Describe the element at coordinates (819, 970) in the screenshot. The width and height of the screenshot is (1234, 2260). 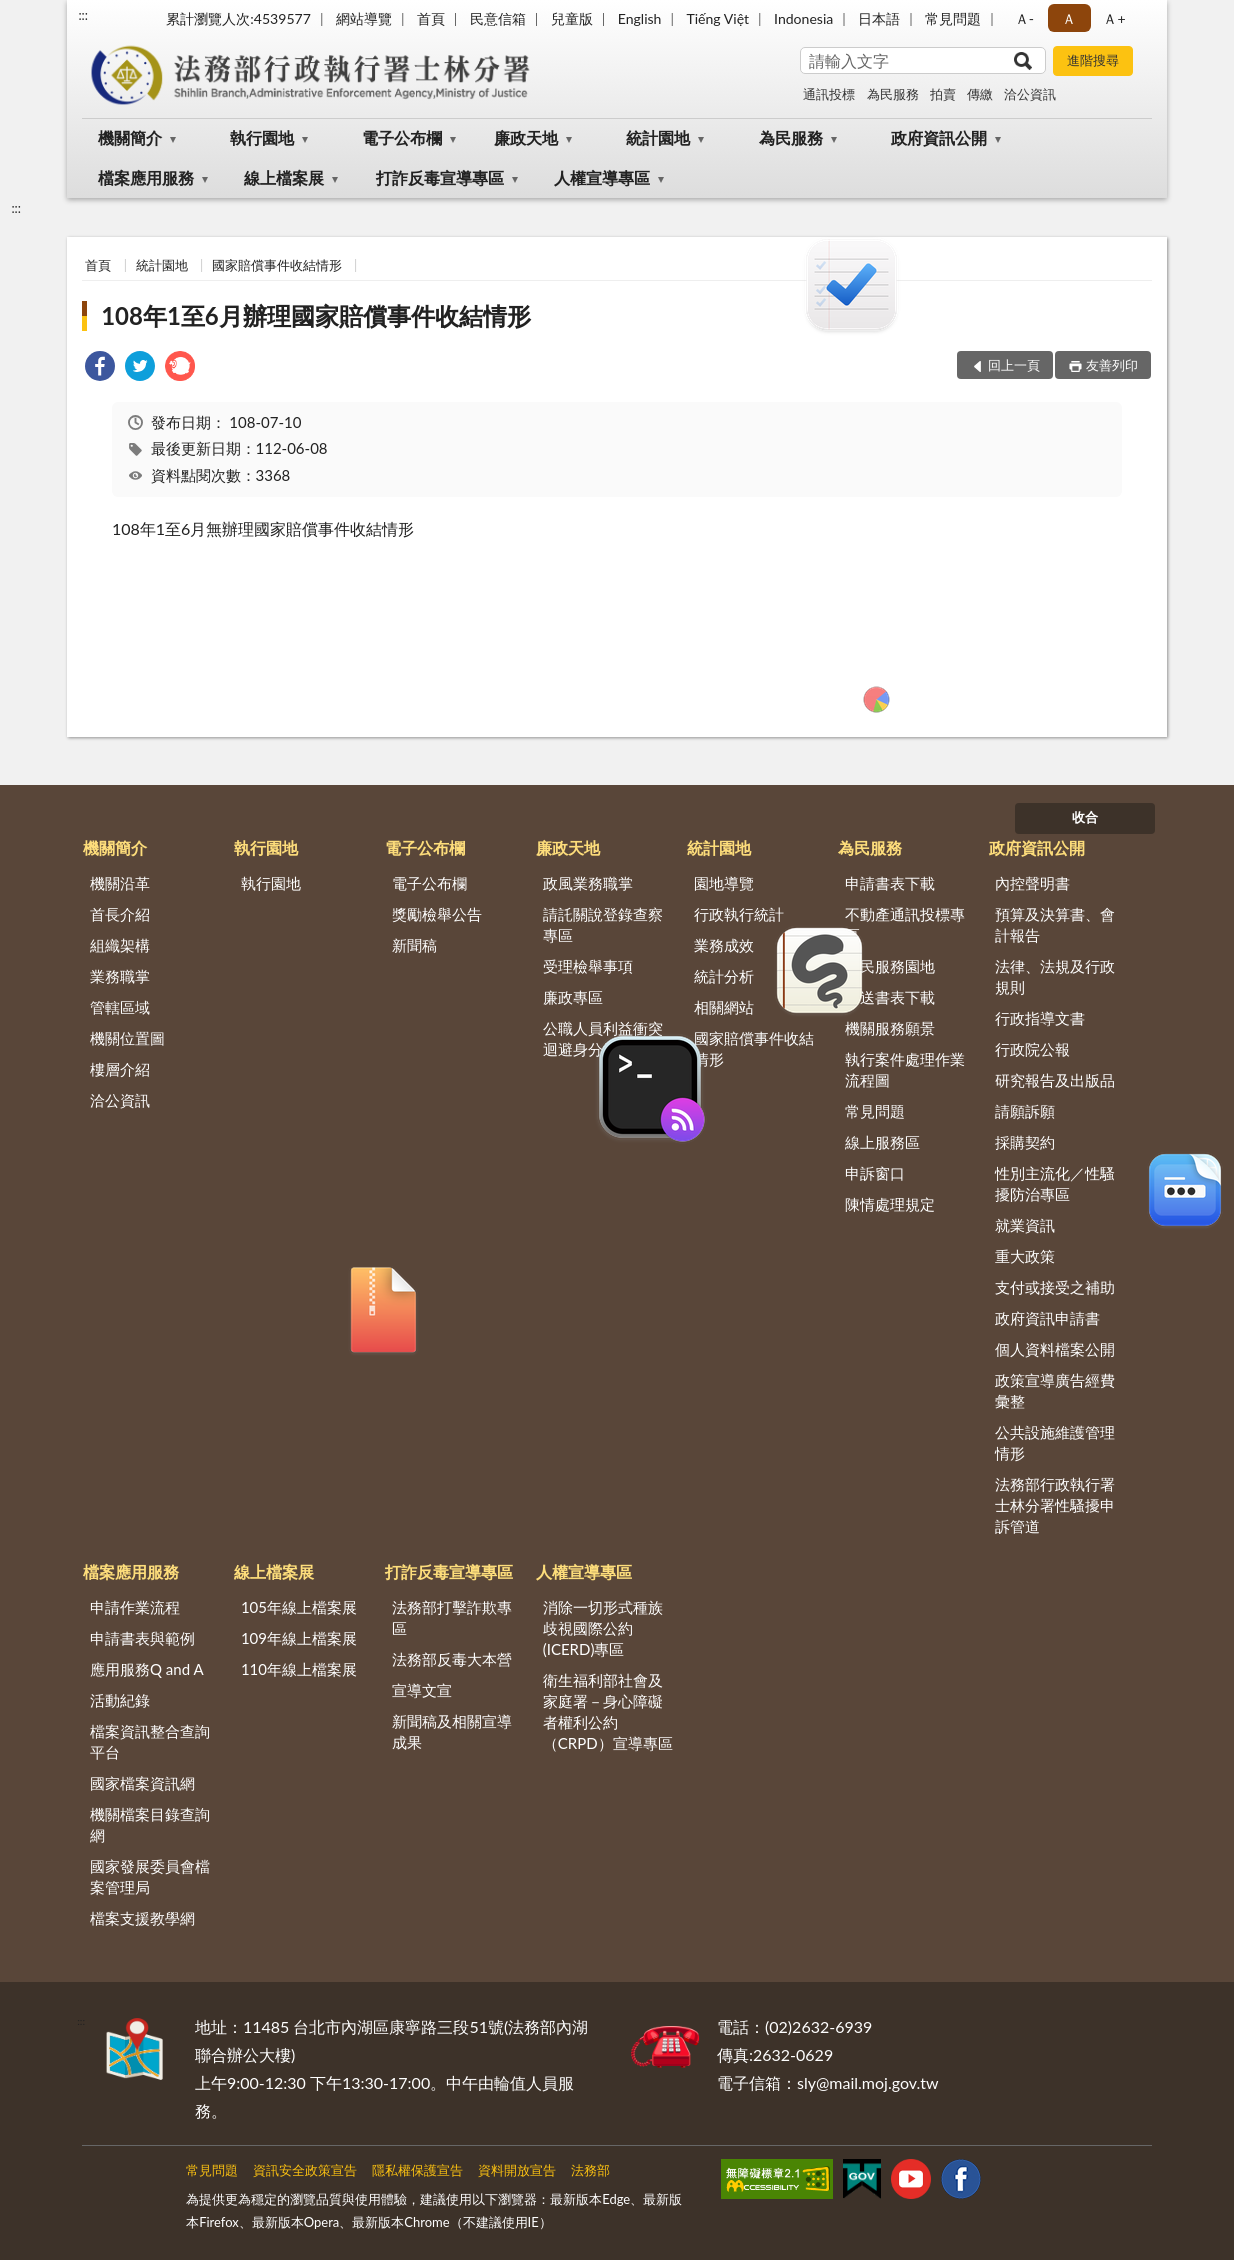
I see `open rnote handwriting and note-taking app` at that location.